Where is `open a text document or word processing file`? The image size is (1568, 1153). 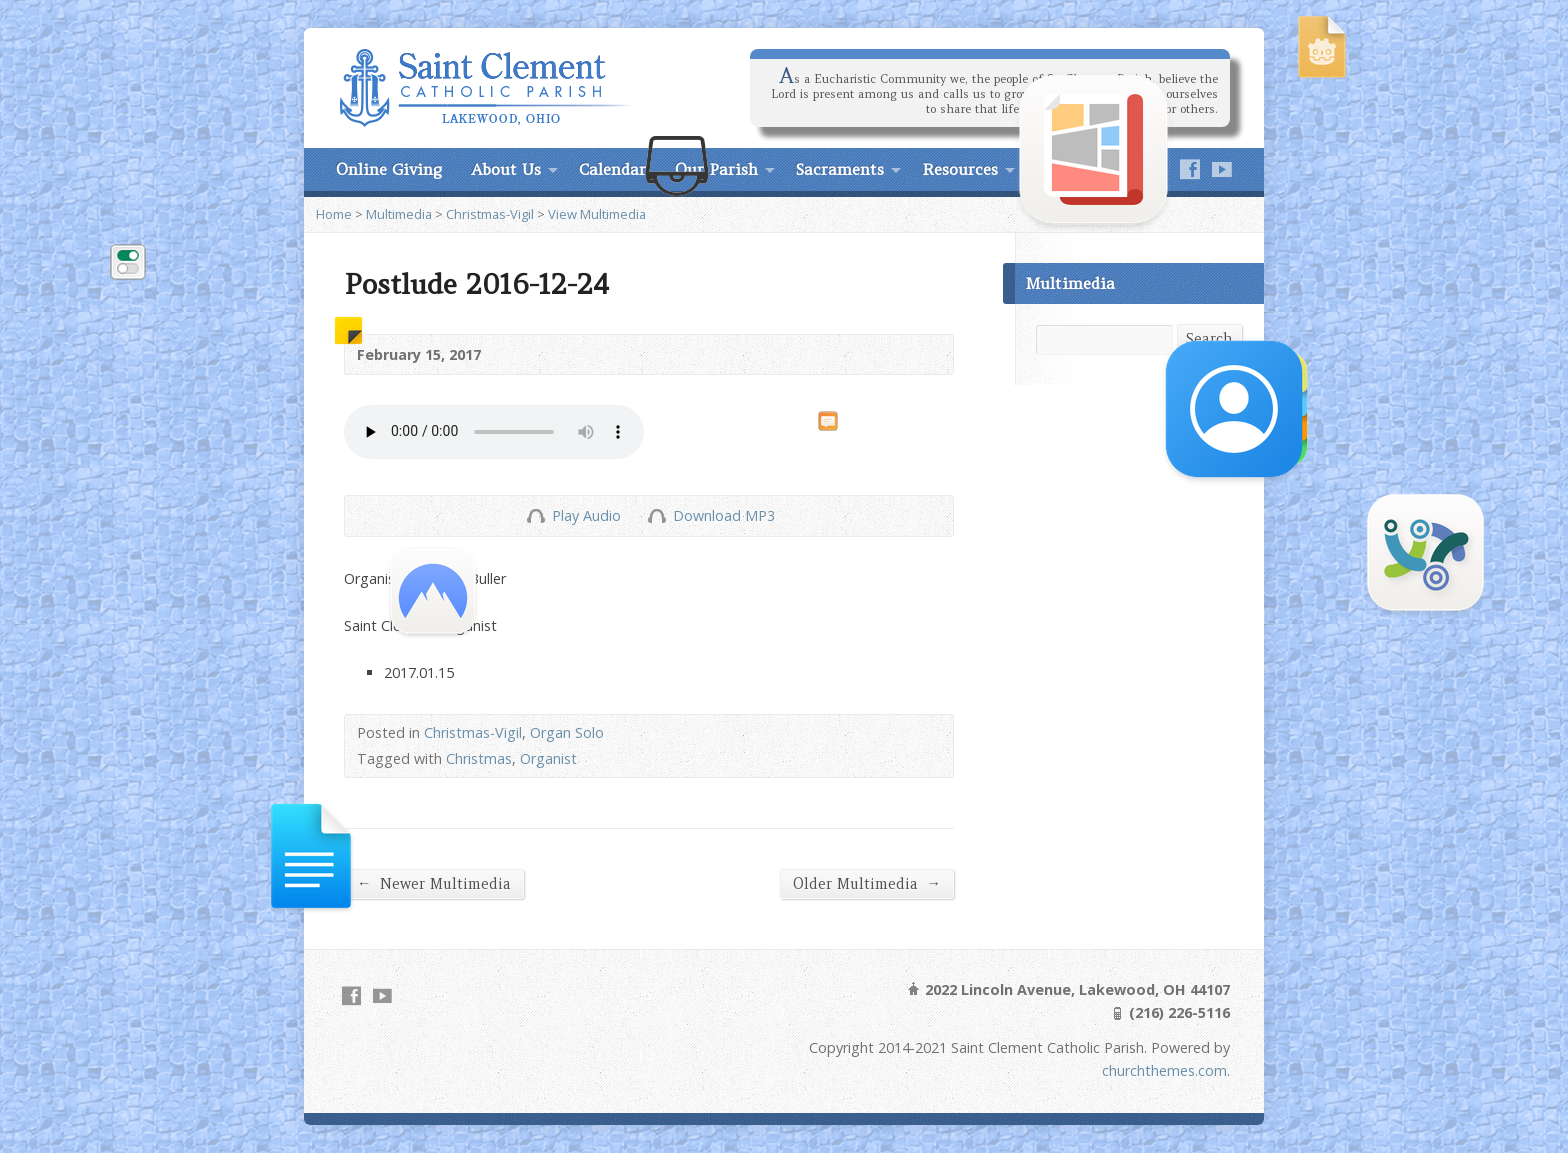
open a text document or word processing file is located at coordinates (311, 858).